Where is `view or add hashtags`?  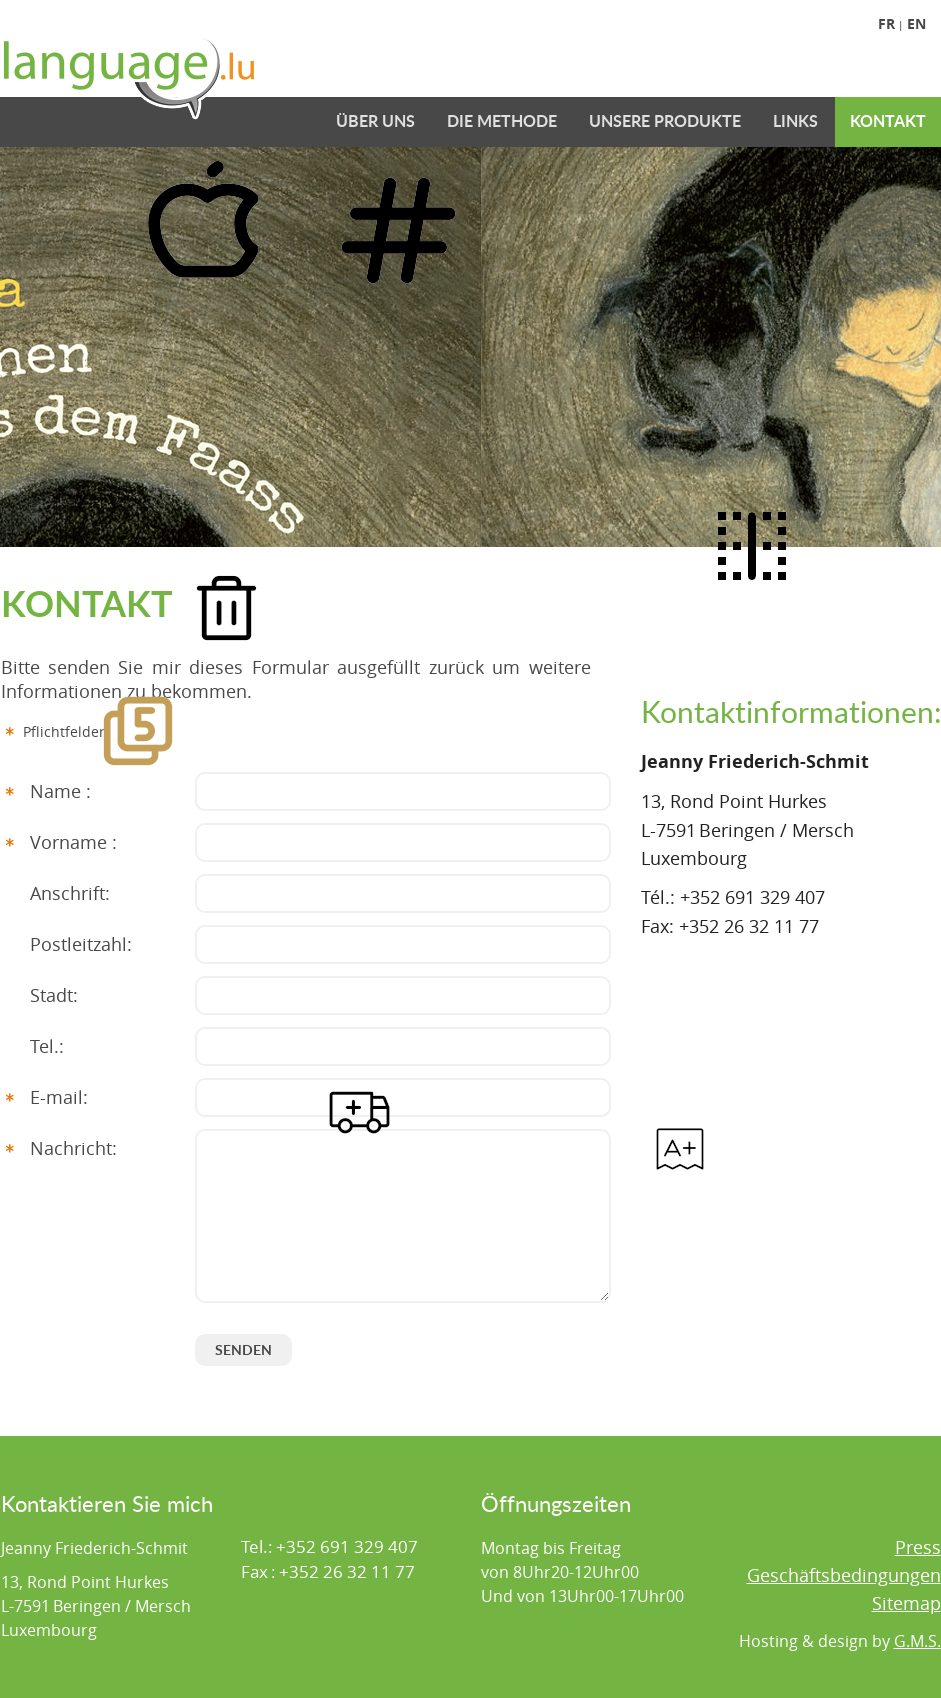 view or add hashtags is located at coordinates (398, 230).